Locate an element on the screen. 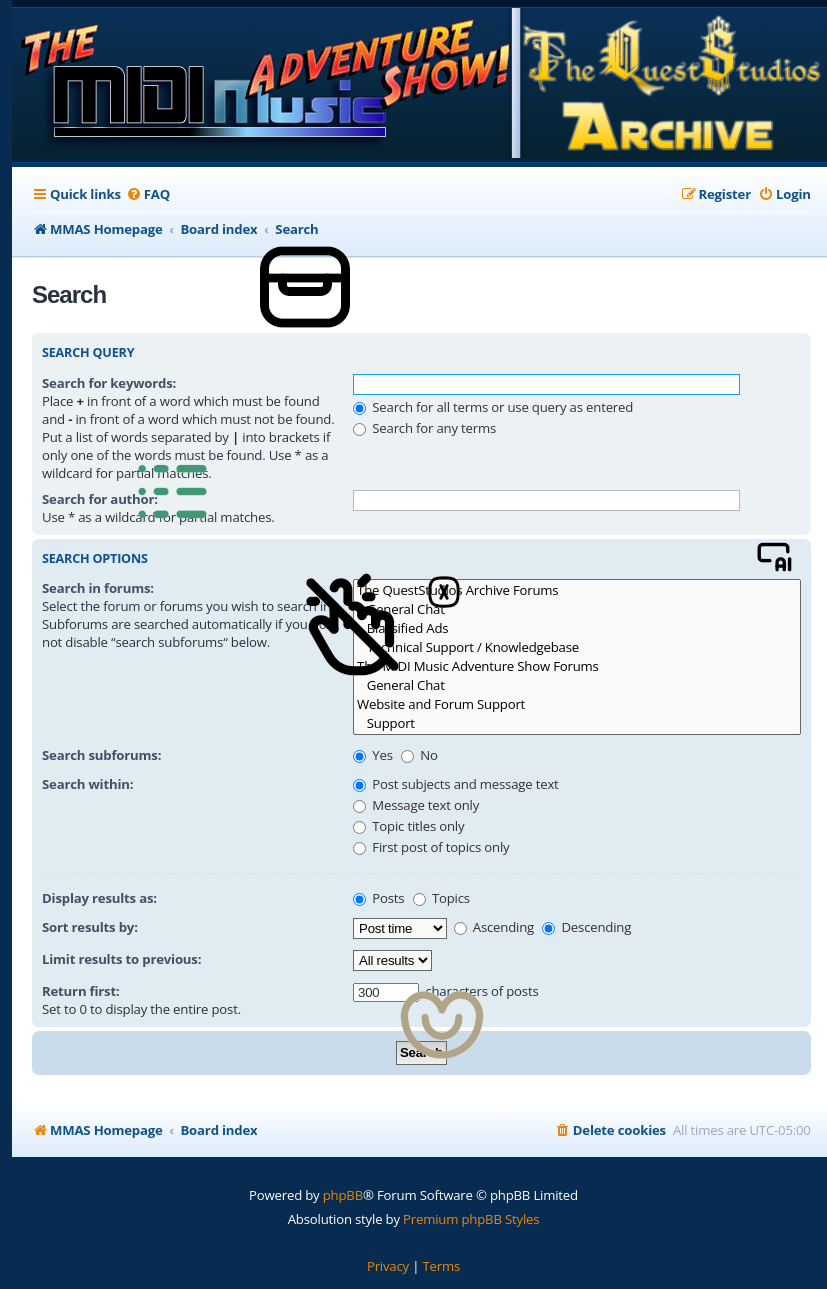 The width and height of the screenshot is (827, 1289). enter text for AI processing is located at coordinates (773, 553).